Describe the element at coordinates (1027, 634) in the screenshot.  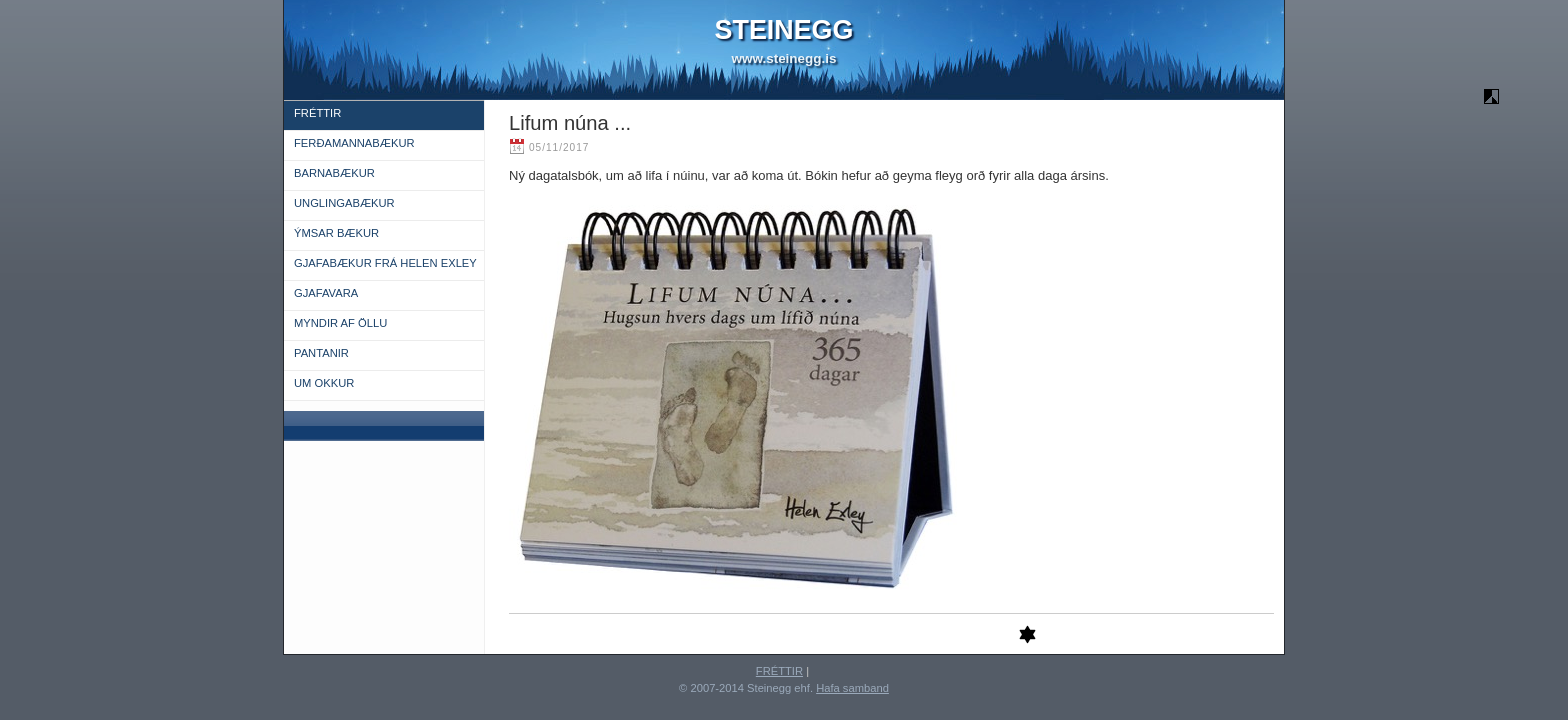
I see `indicates jewish or hebrew content` at that location.